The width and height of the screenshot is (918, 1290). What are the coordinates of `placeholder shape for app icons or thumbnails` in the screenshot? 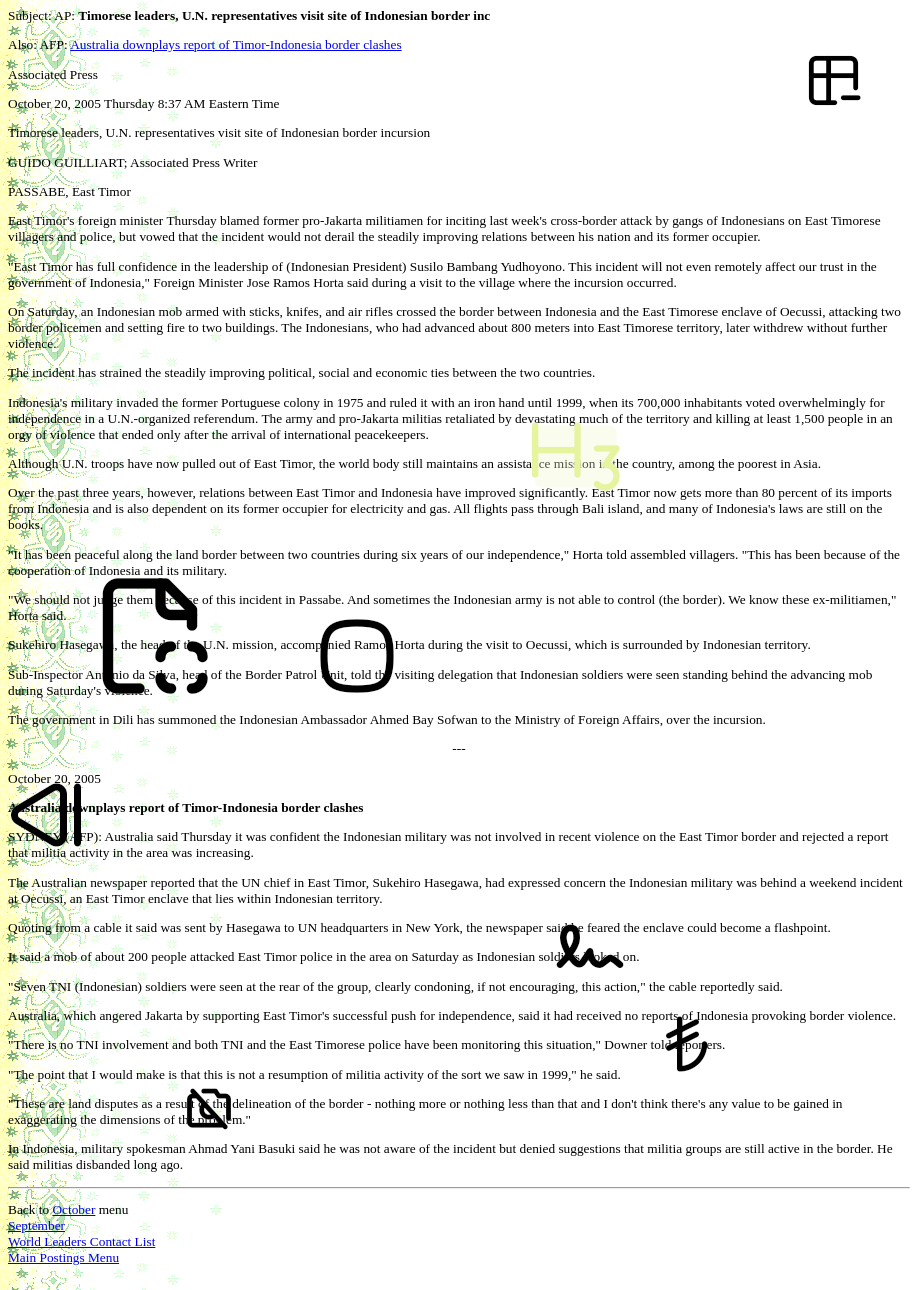 It's located at (357, 656).